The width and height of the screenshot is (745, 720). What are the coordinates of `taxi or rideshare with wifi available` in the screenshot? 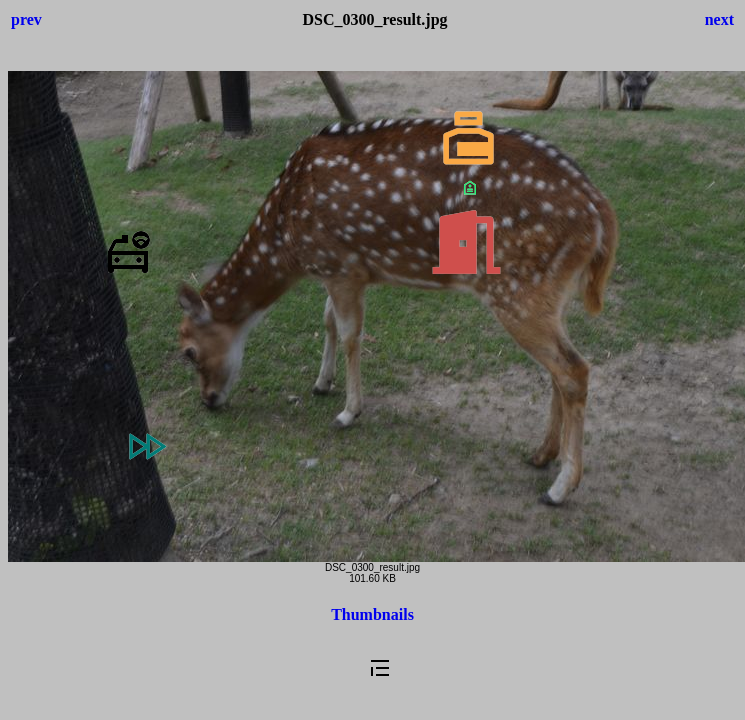 It's located at (128, 253).